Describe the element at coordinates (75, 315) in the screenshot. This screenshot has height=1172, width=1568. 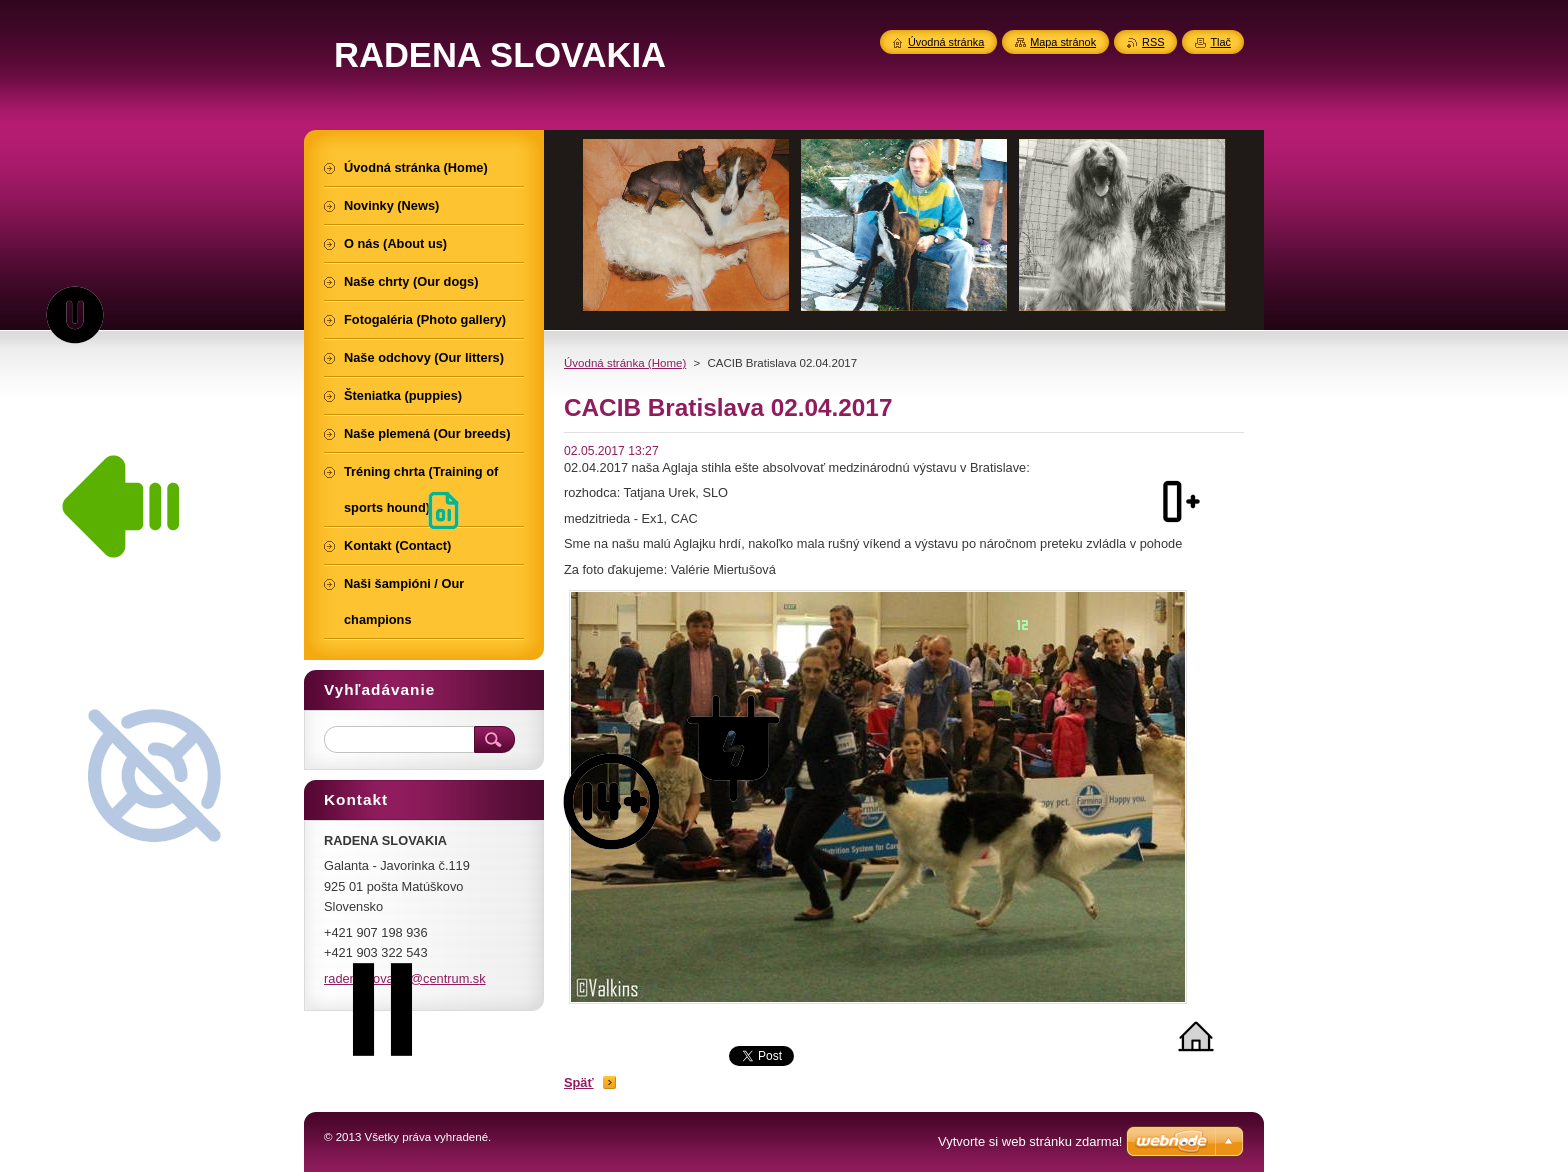
I see `indicates an unread item or status` at that location.